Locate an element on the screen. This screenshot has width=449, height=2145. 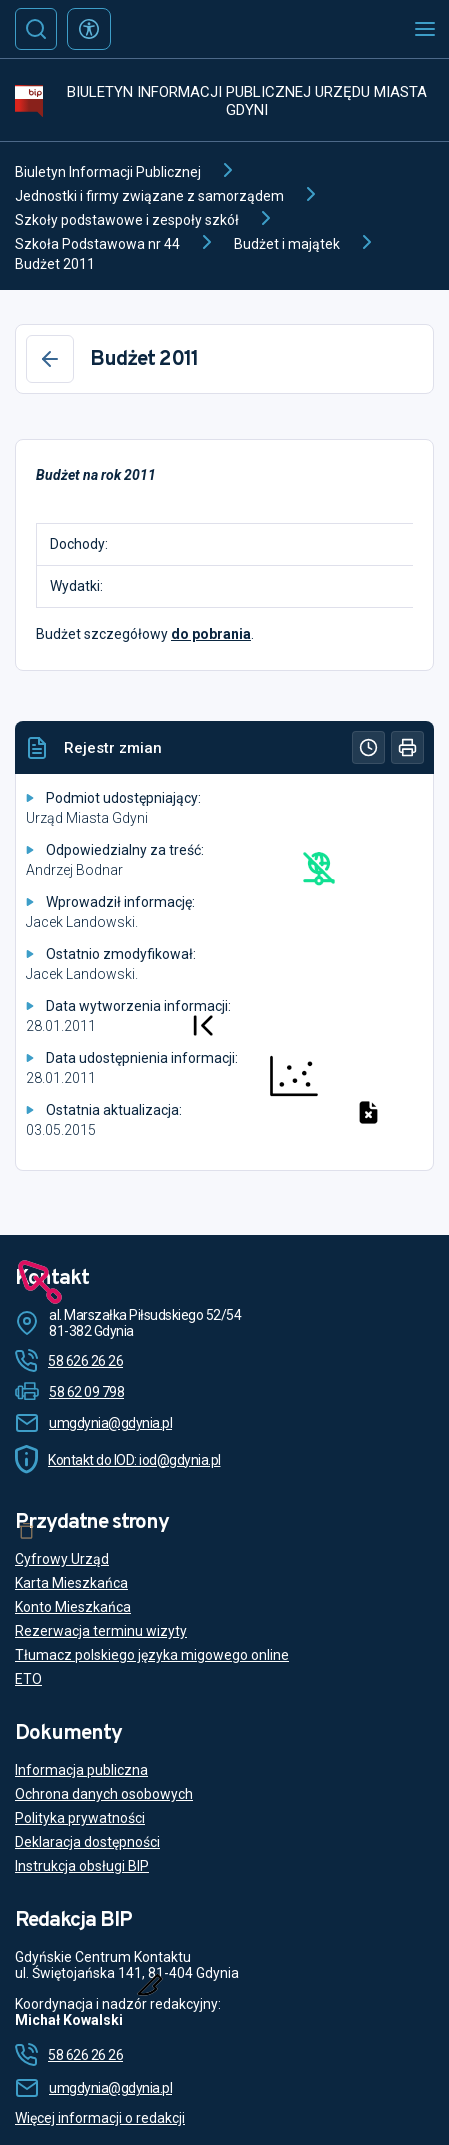
network connection unavailable is located at coordinates (319, 868).